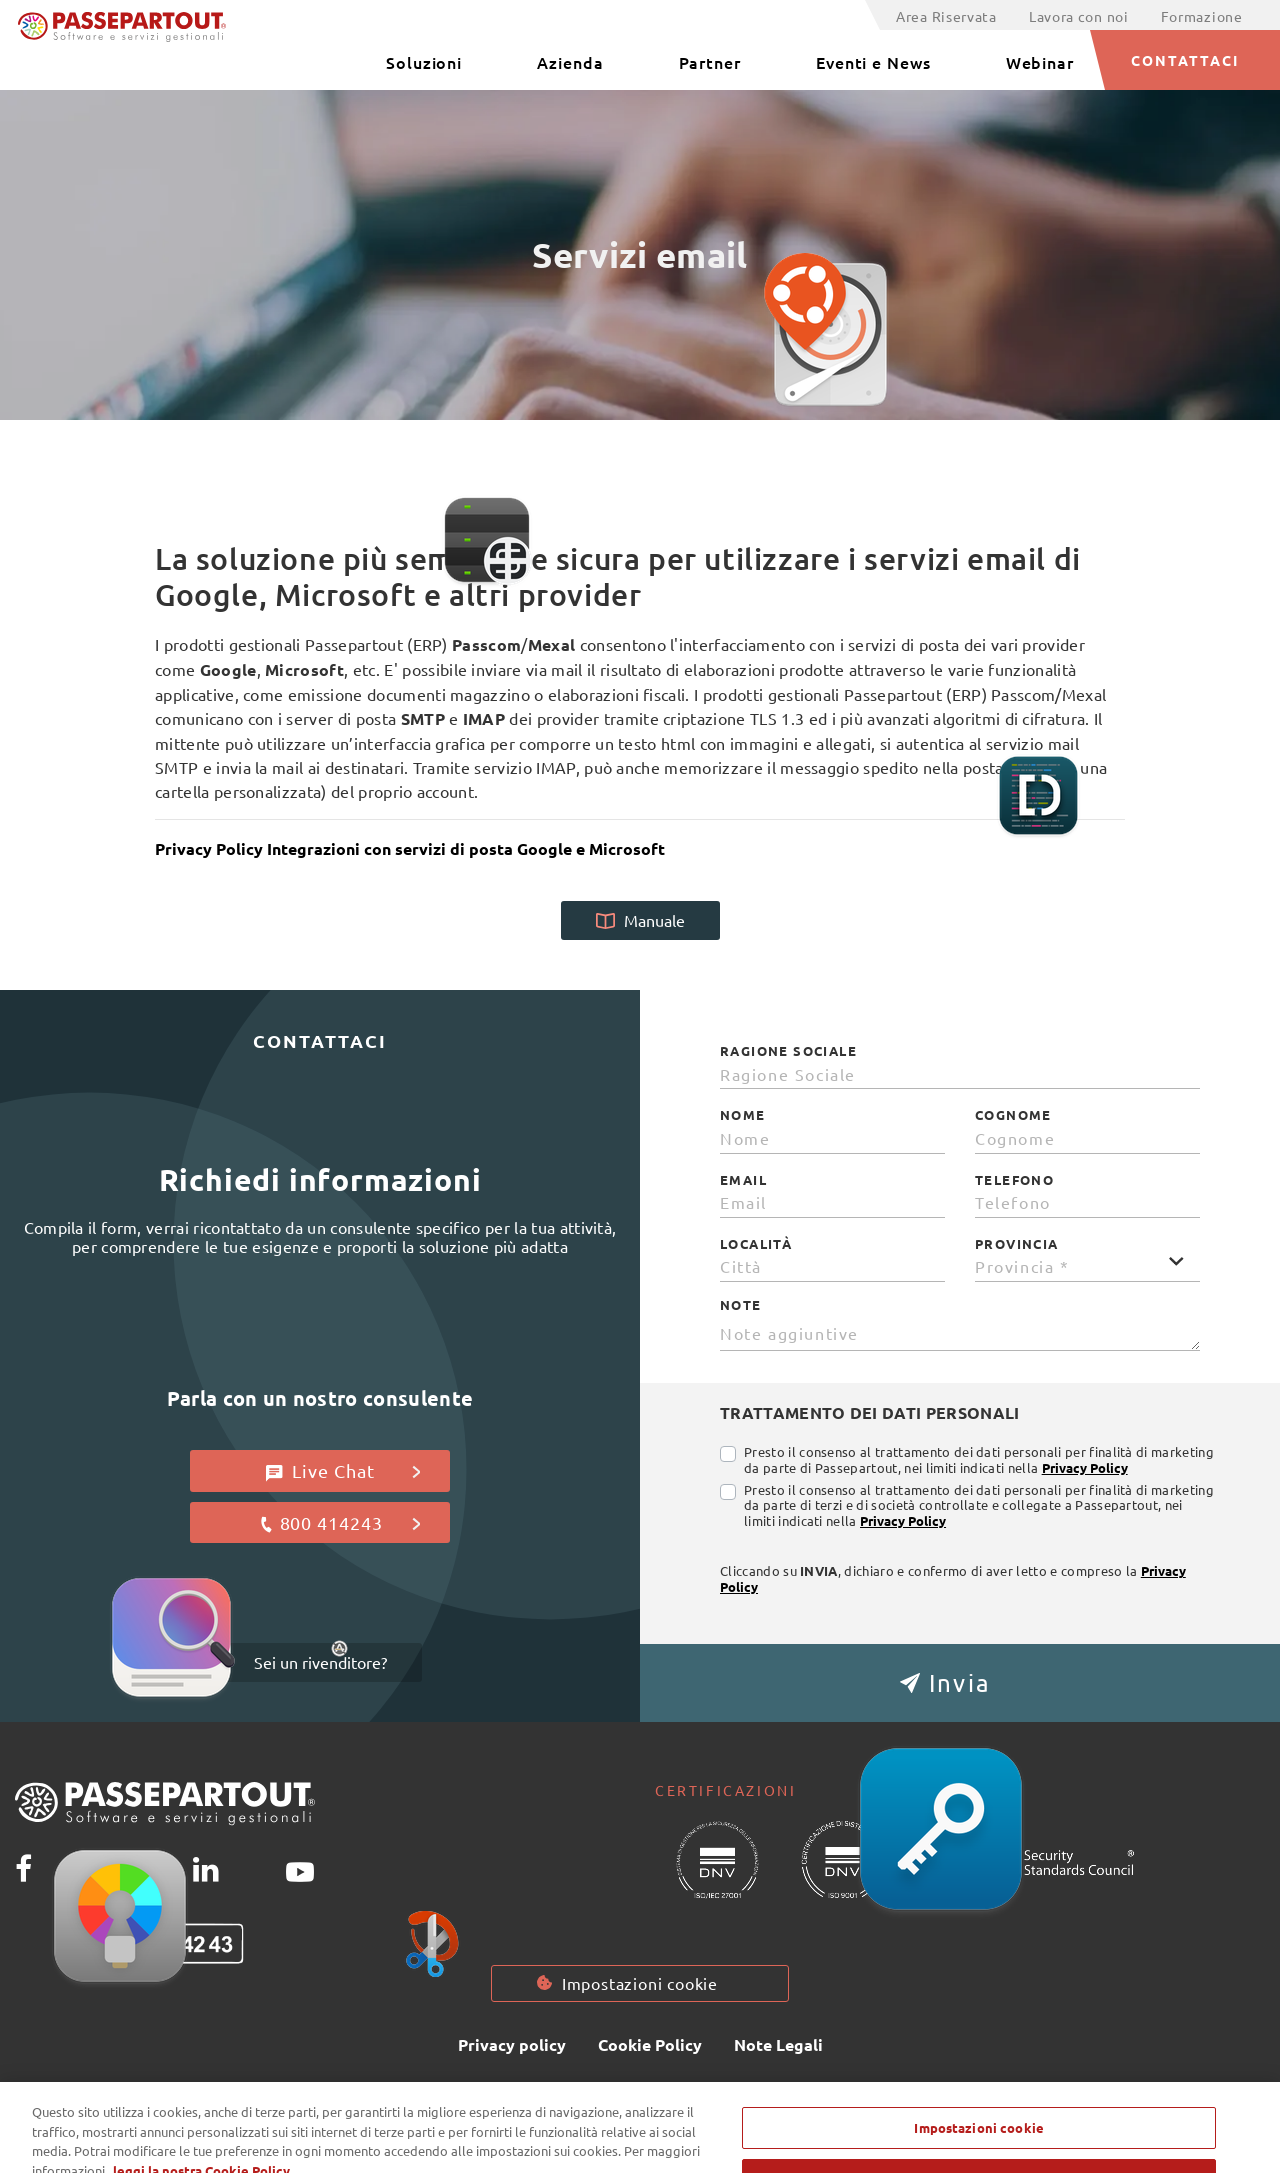 The image size is (1280, 2173). Describe the element at coordinates (1038, 795) in the screenshot. I see `open quickDocs documentation app` at that location.